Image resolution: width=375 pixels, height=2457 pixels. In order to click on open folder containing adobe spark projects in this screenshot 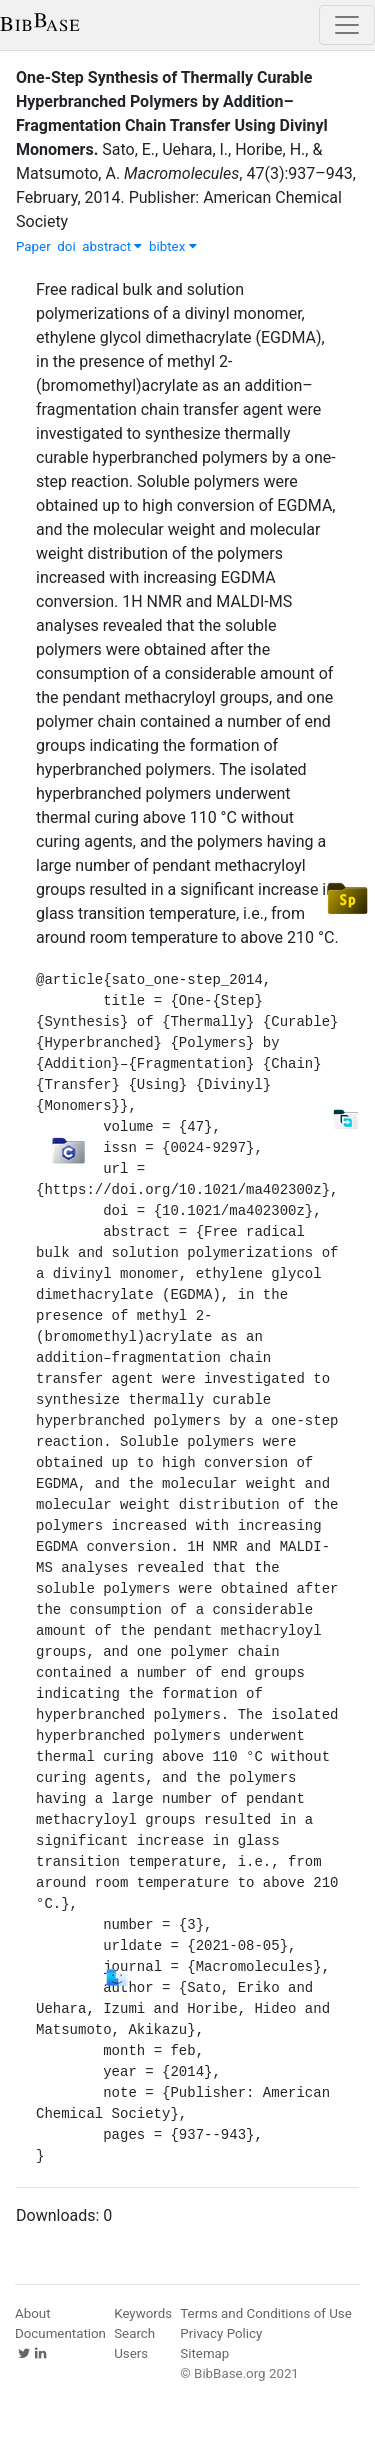, I will do `click(347, 899)`.